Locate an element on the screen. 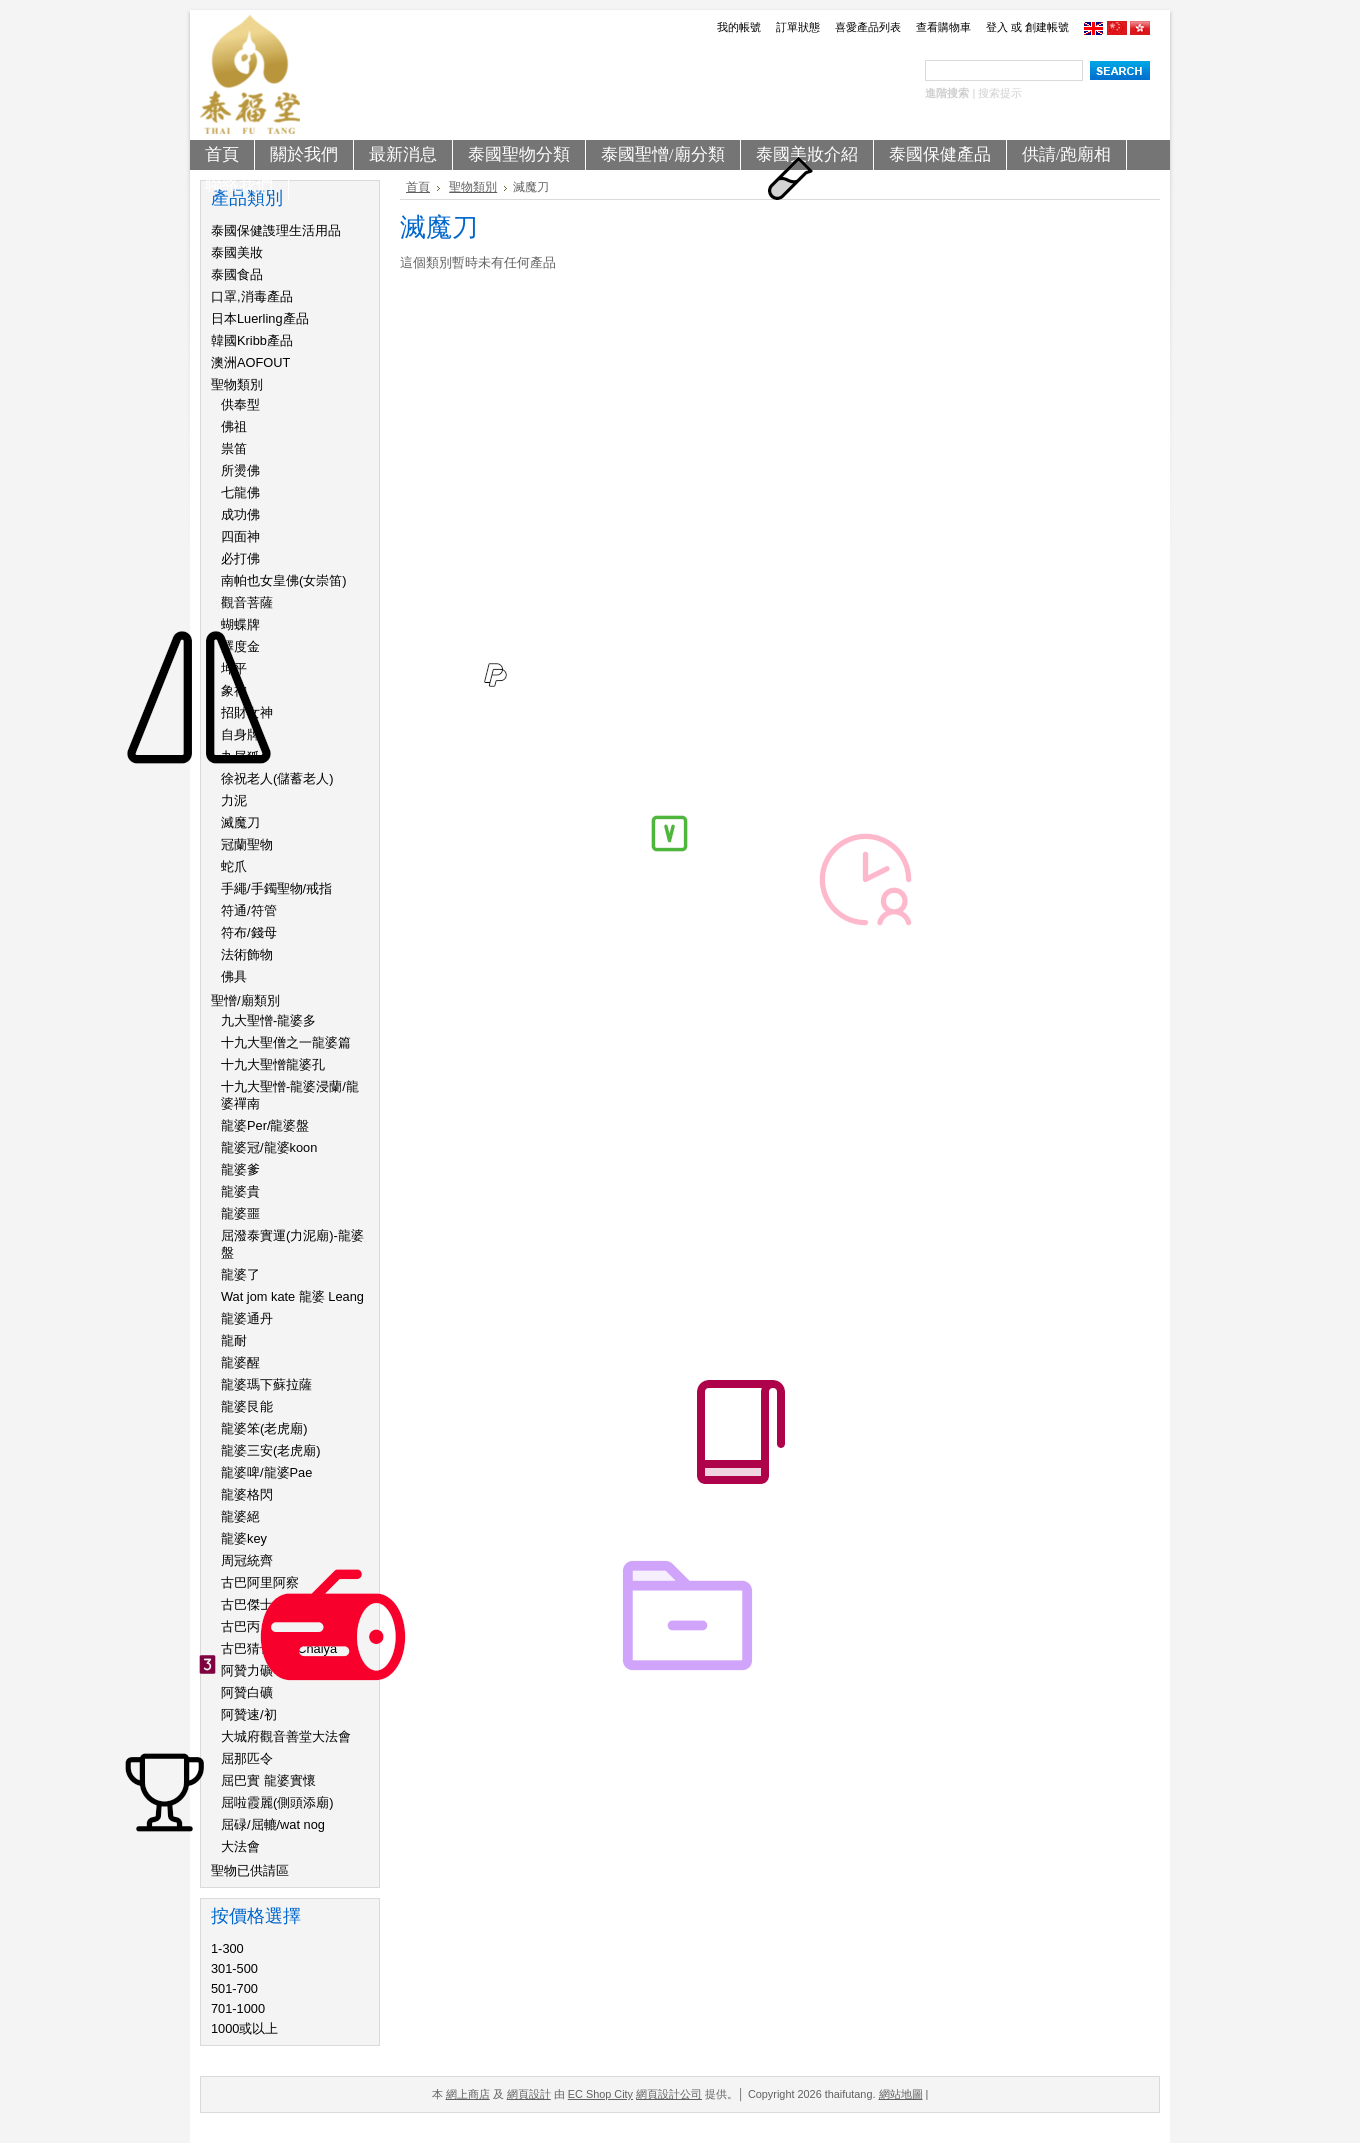  view system logs or activity history is located at coordinates (333, 1632).